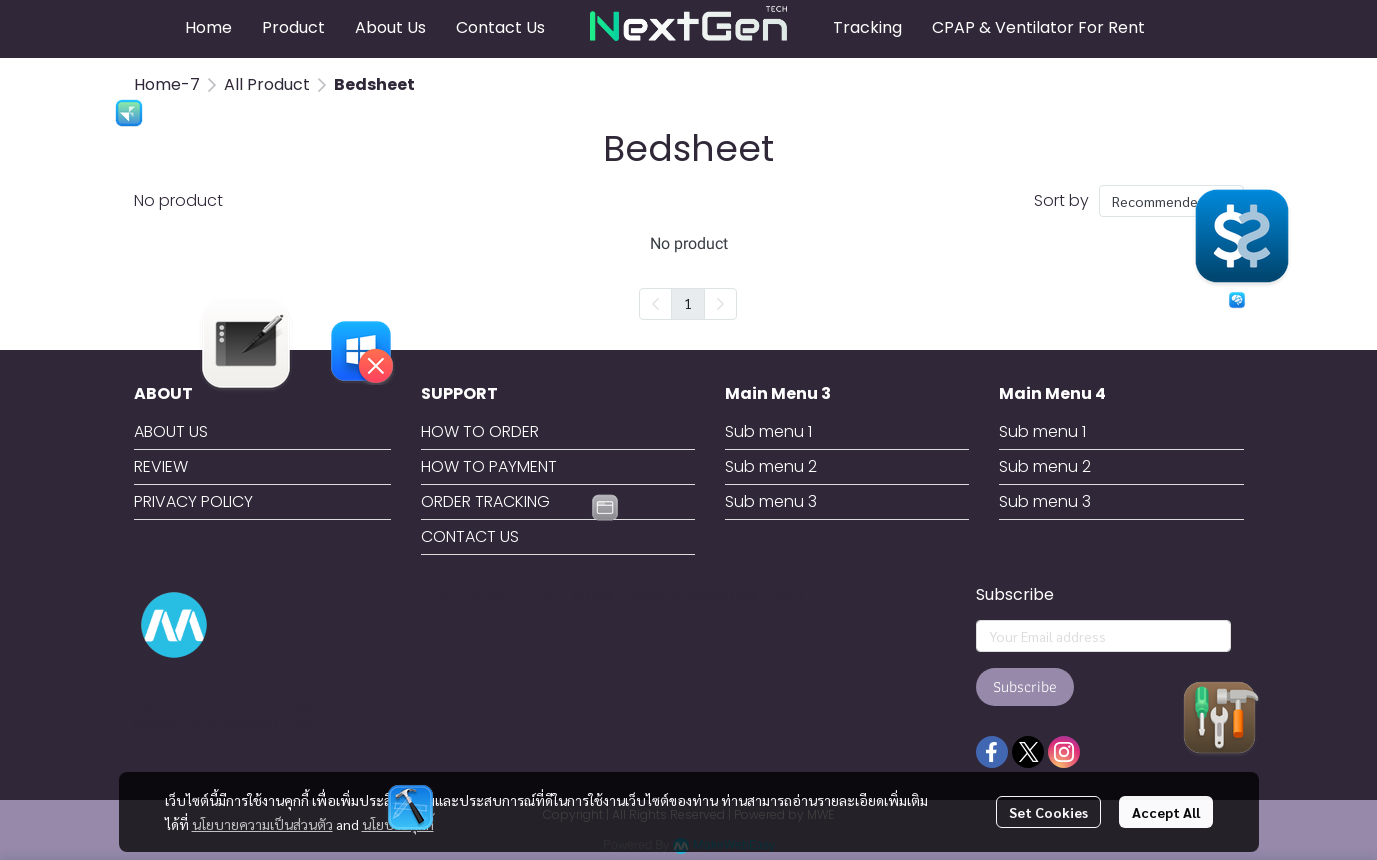 This screenshot has width=1377, height=860. Describe the element at coordinates (246, 344) in the screenshot. I see `open tablet input settings` at that location.